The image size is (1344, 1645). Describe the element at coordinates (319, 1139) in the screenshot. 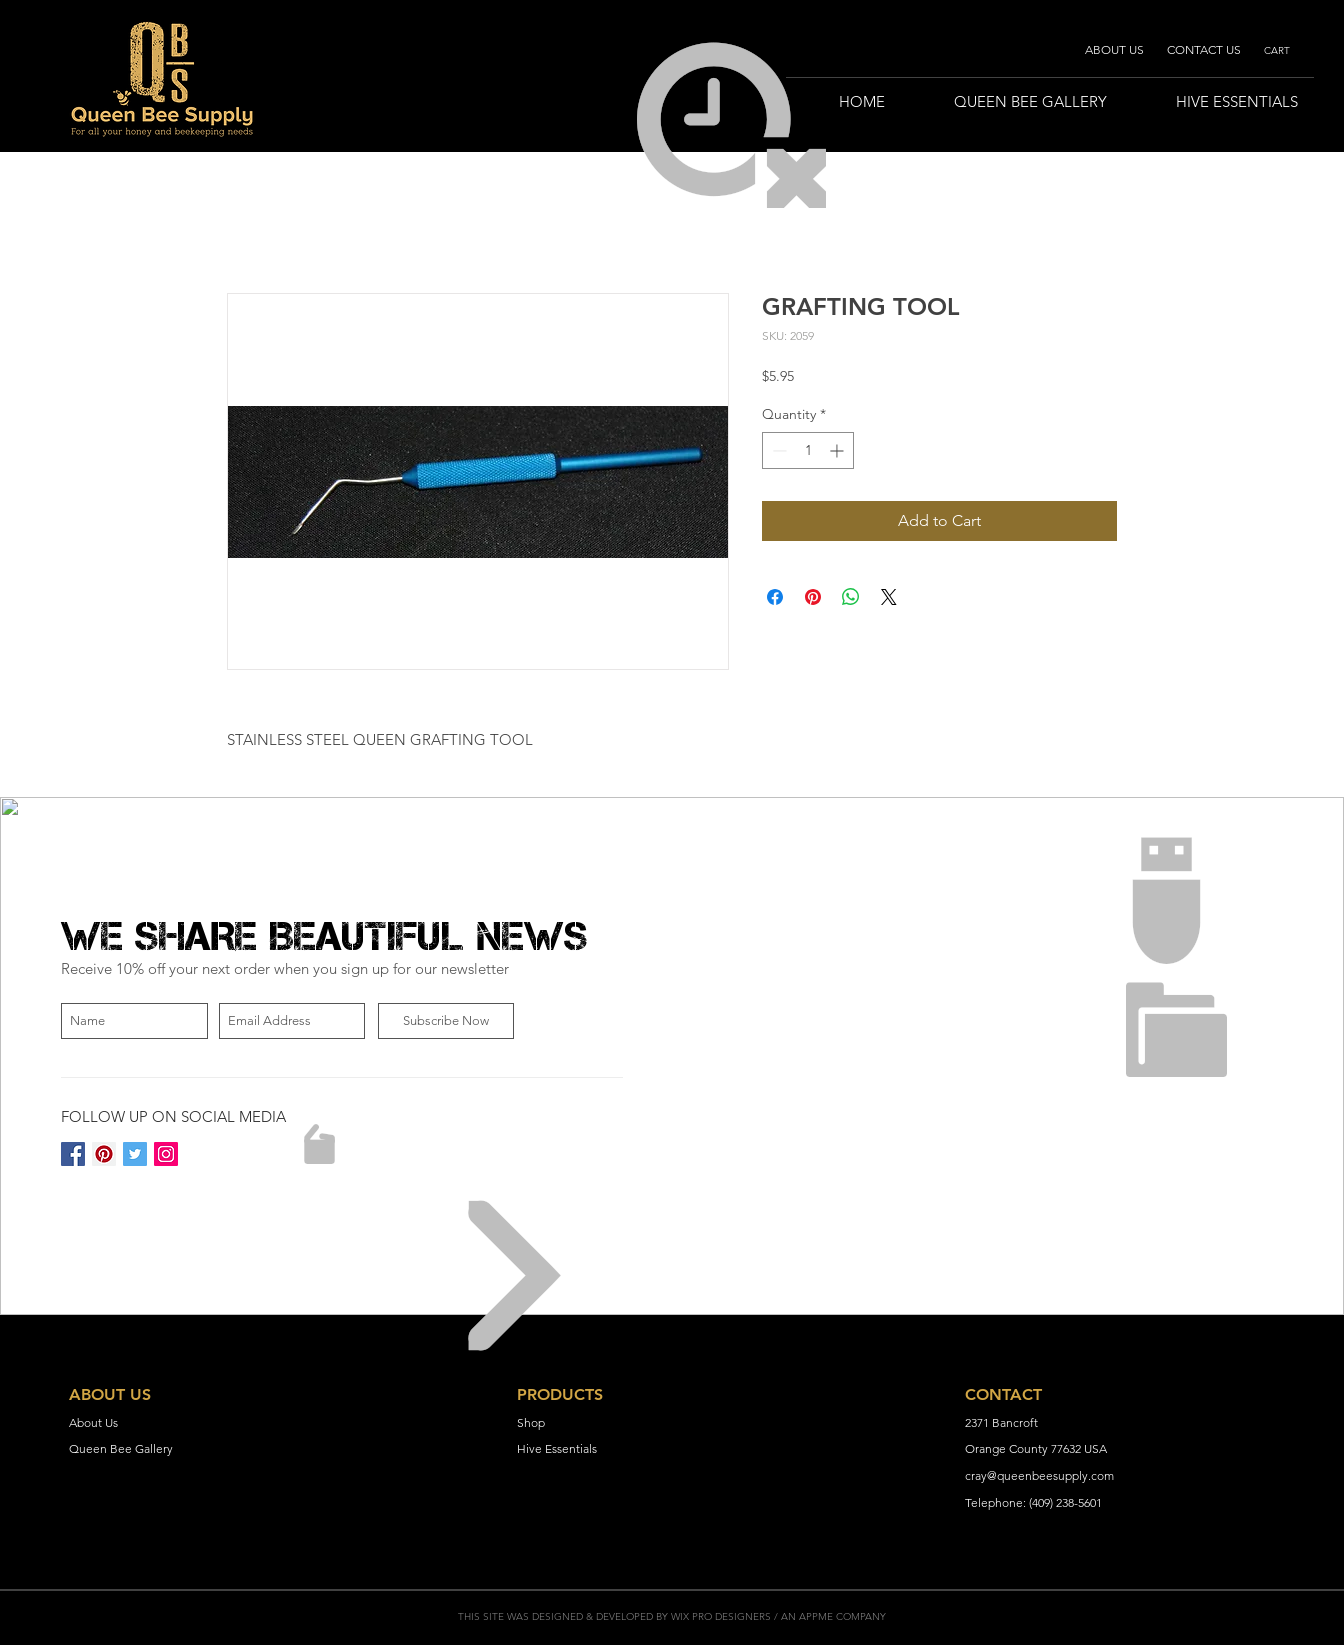

I see `install new software or application` at that location.